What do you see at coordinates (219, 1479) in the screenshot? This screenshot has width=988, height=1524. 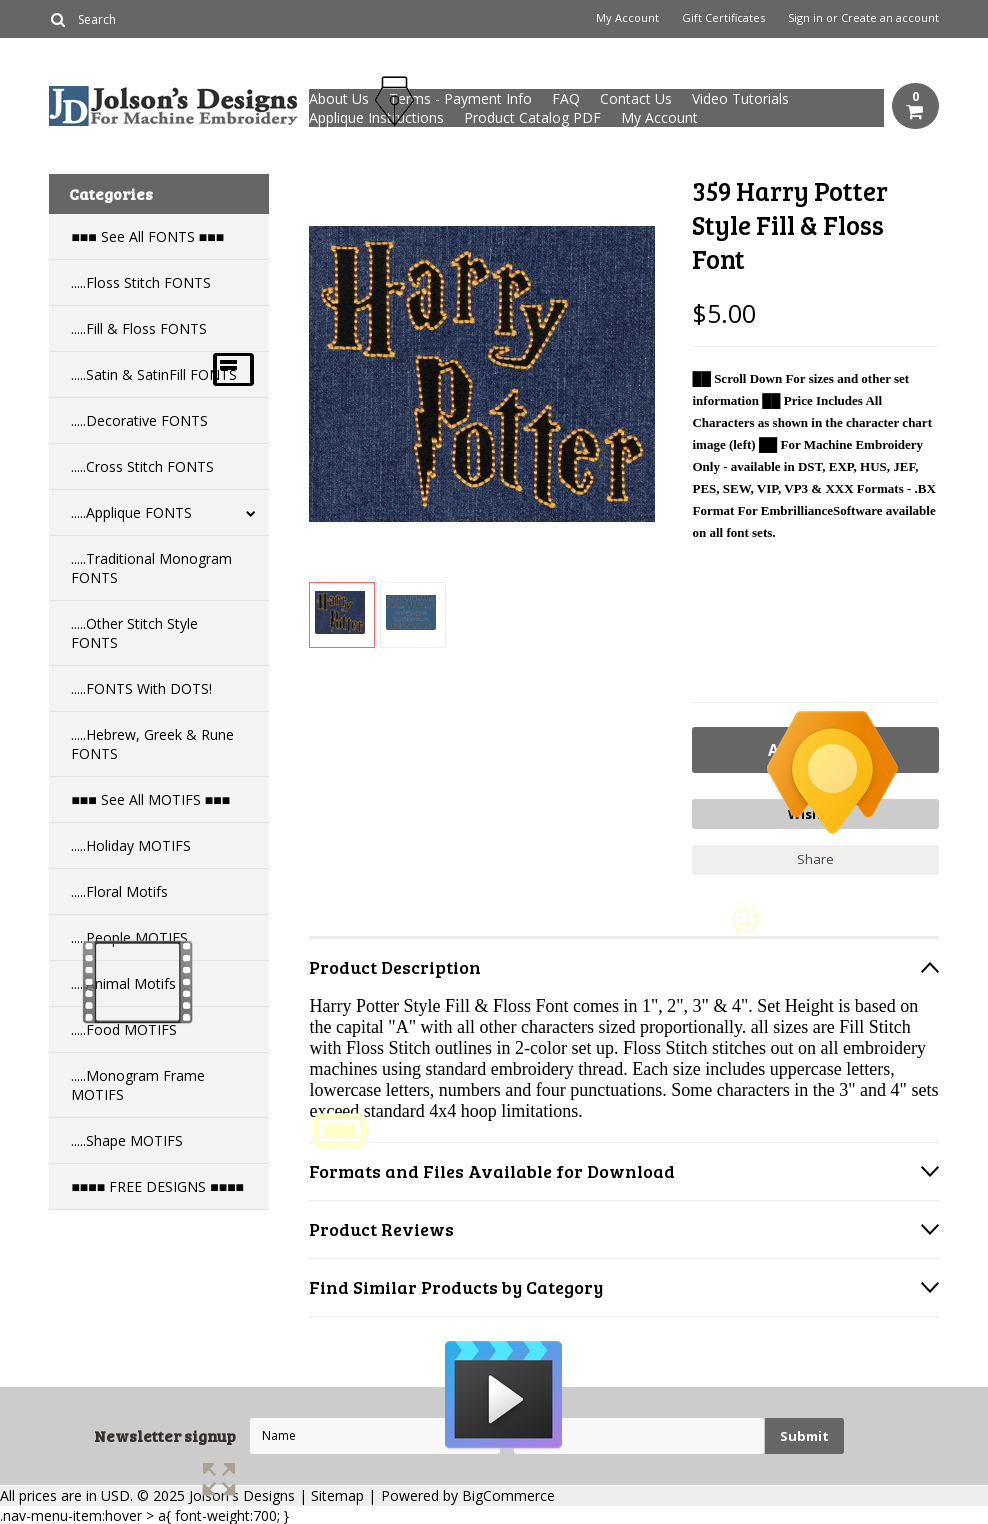 I see `expand to fullscreen mode` at bounding box center [219, 1479].